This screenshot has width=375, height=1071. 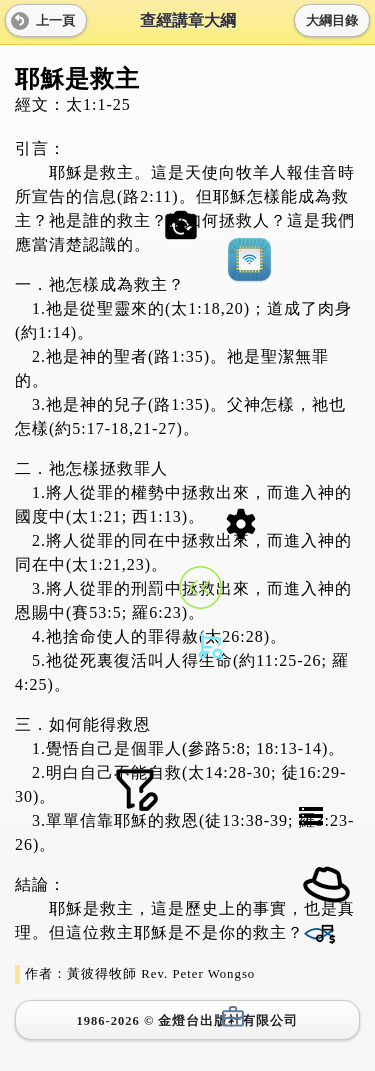 What do you see at coordinates (233, 1017) in the screenshot?
I see `access work or business-related content` at bounding box center [233, 1017].